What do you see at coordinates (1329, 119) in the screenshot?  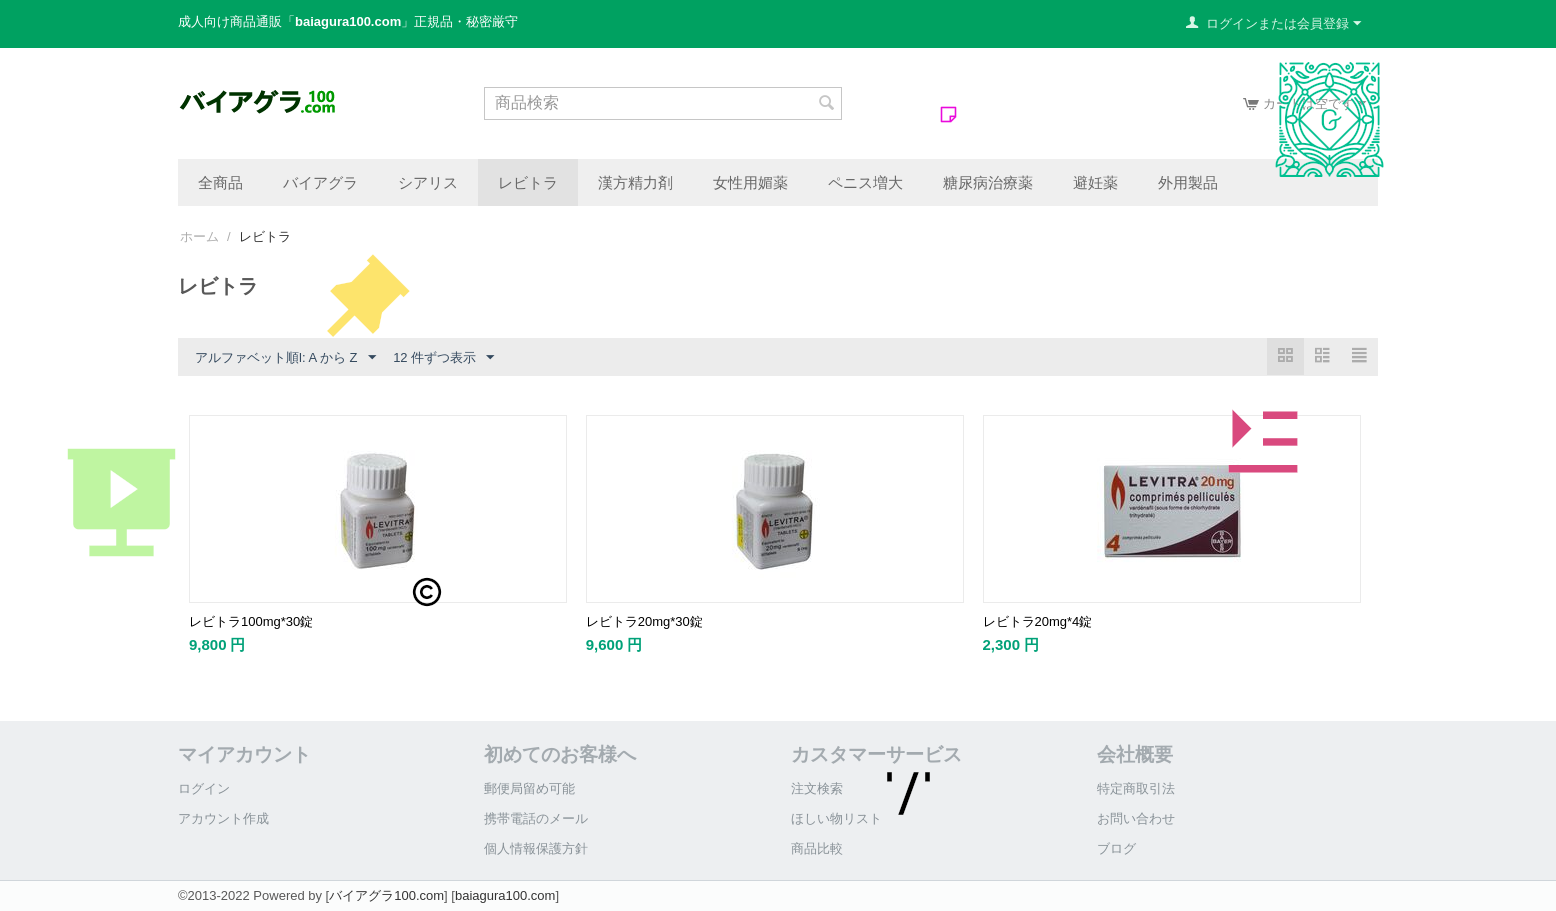 I see `open the gutenberg block editor` at bounding box center [1329, 119].